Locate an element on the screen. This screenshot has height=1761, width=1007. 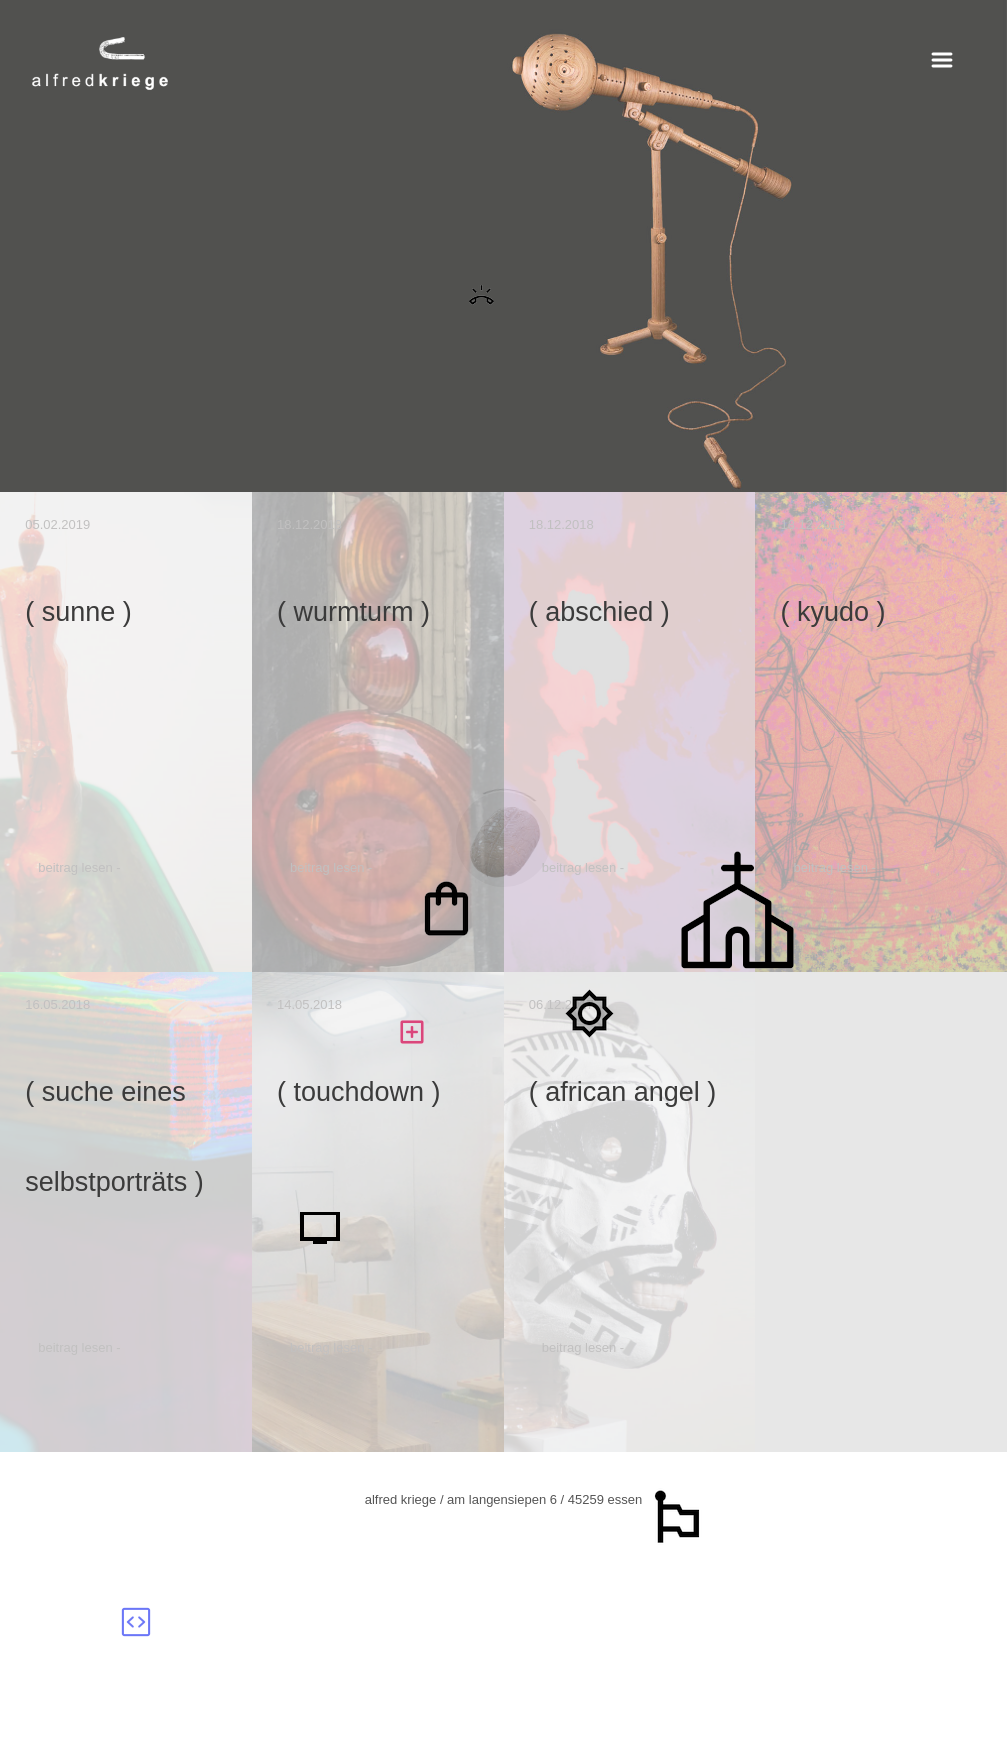
view source code is located at coordinates (136, 1622).